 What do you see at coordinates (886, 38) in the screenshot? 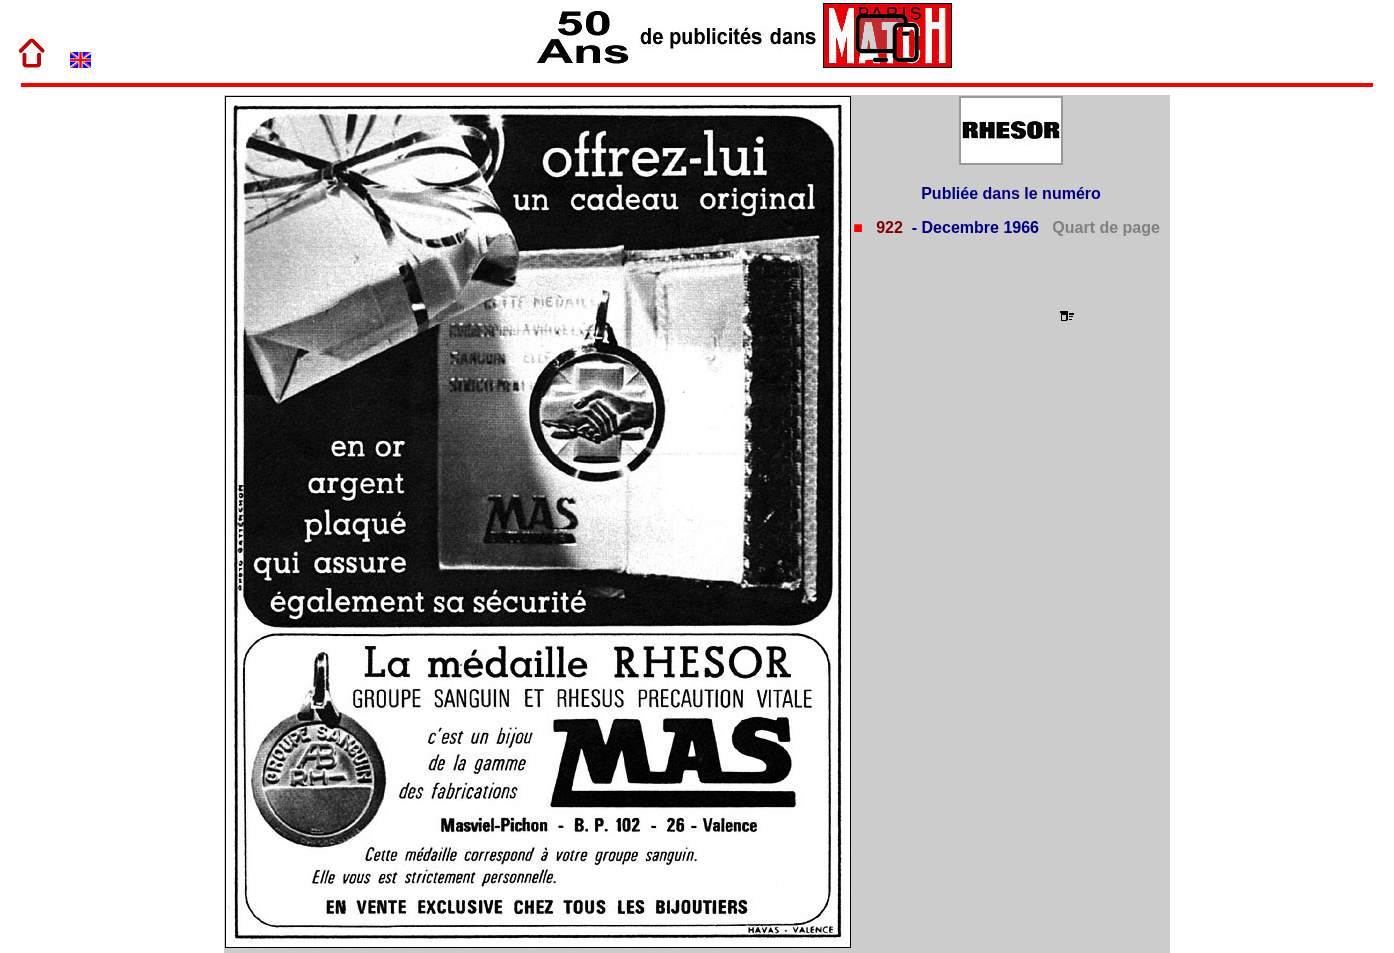
I see `manage connected devices` at bounding box center [886, 38].